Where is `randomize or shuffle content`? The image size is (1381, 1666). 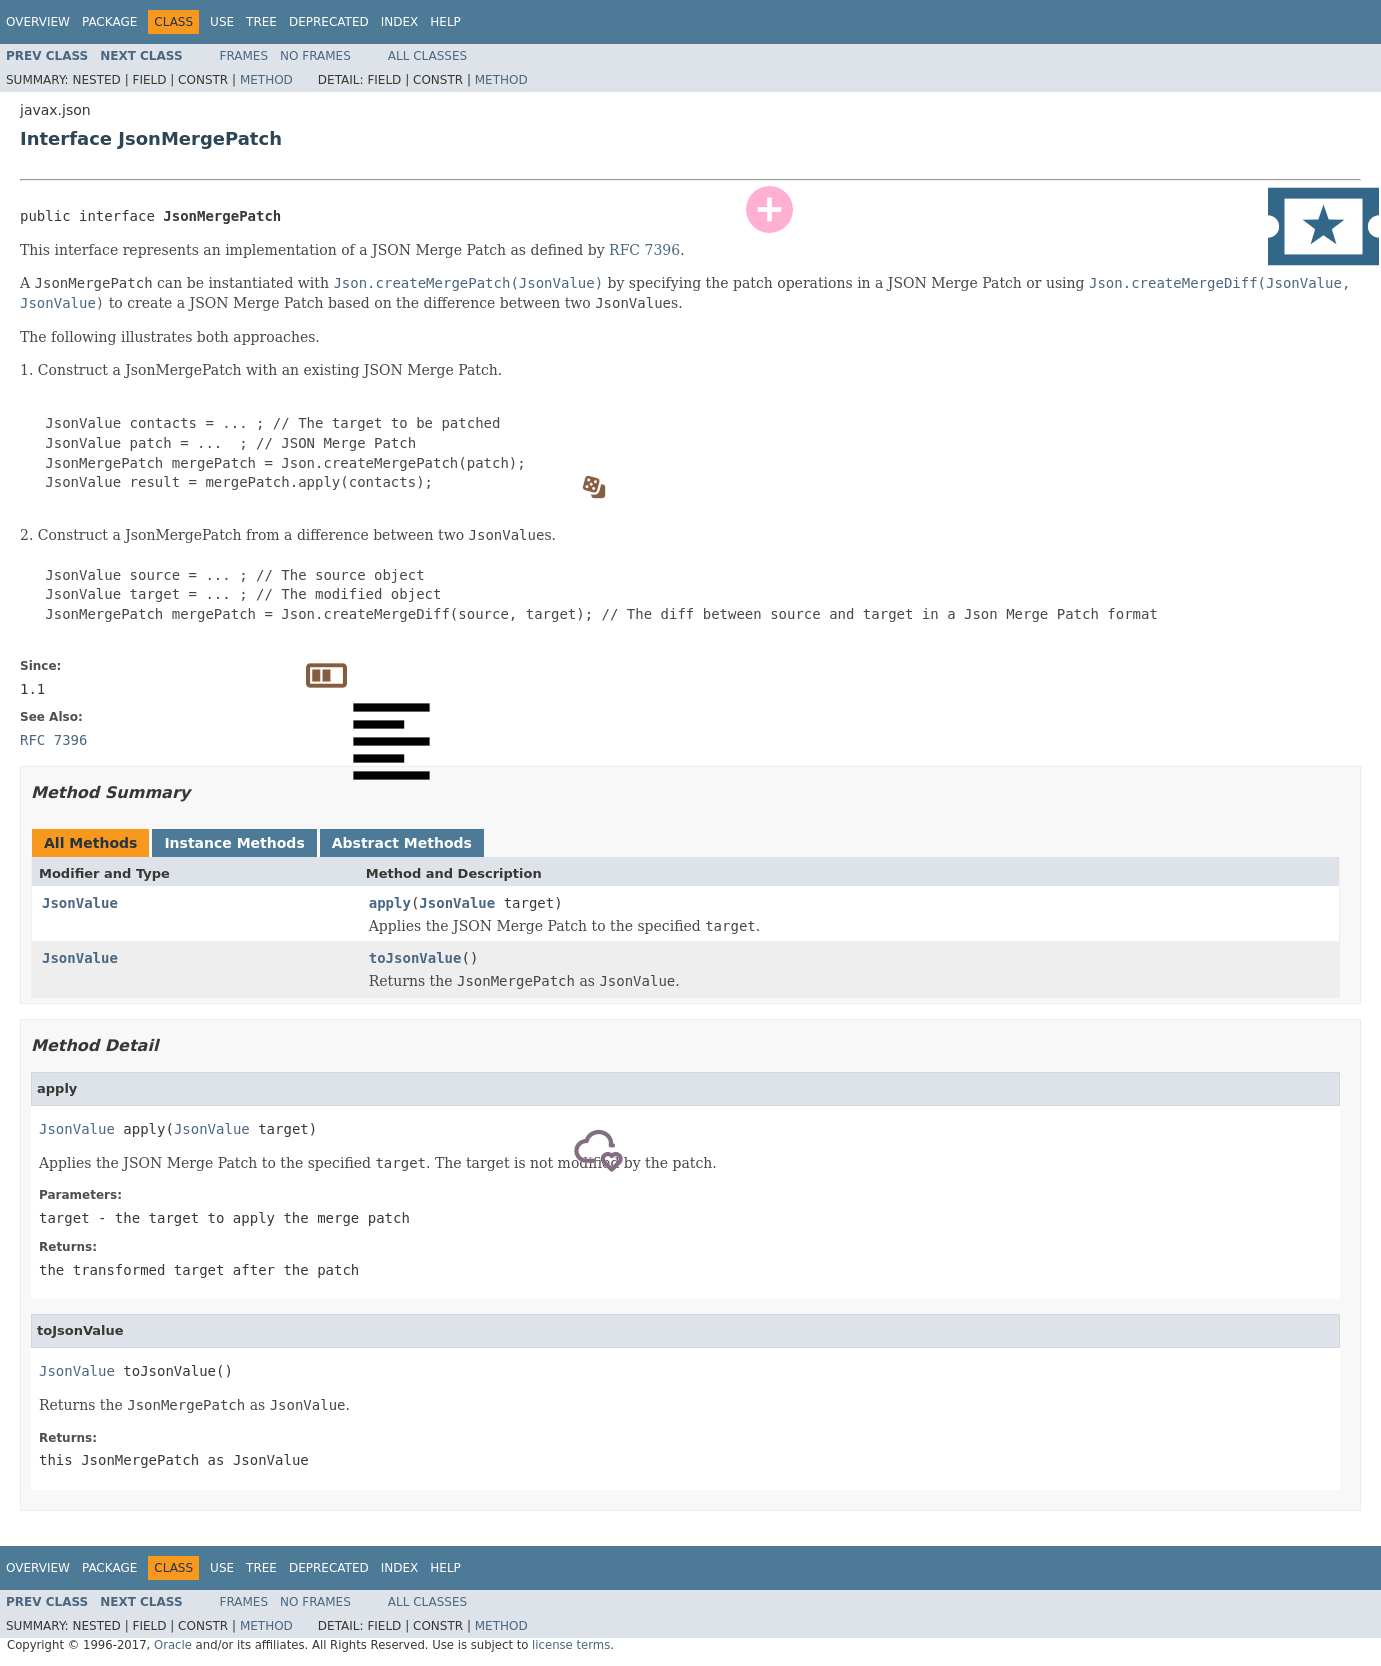 randomize or shuffle content is located at coordinates (594, 487).